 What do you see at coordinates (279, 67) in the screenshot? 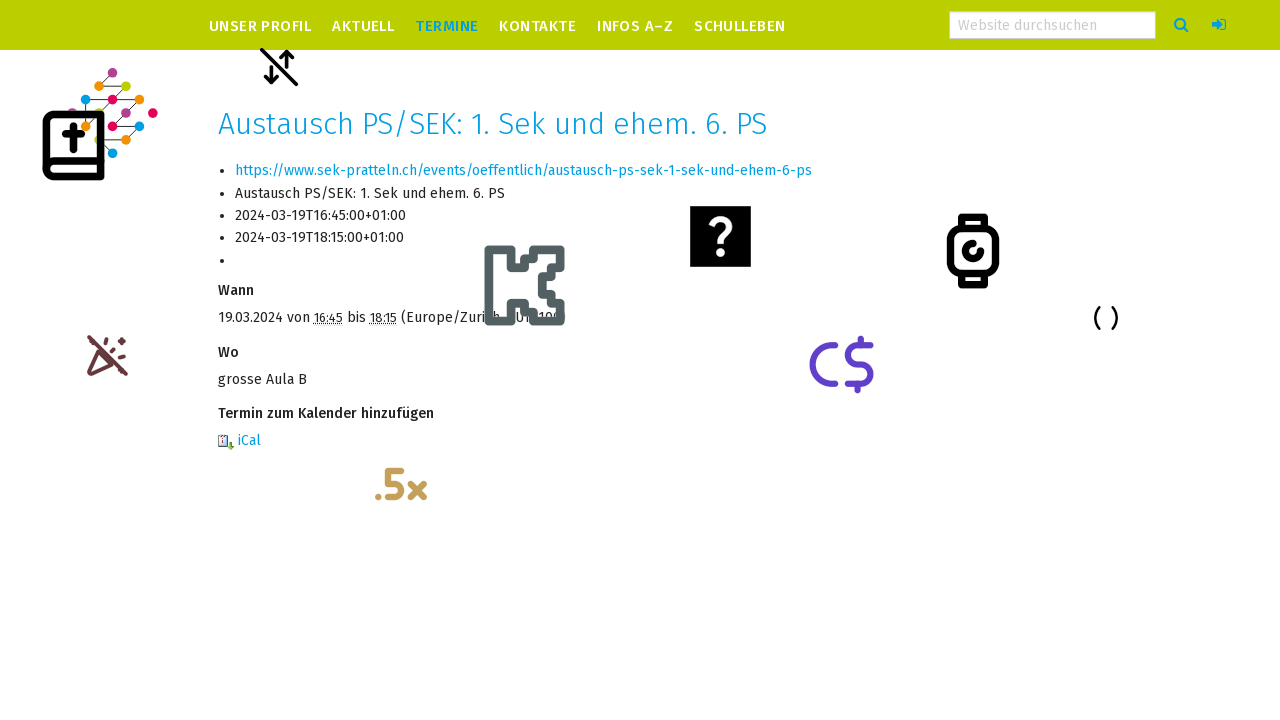
I see `mobile data is disabled` at bounding box center [279, 67].